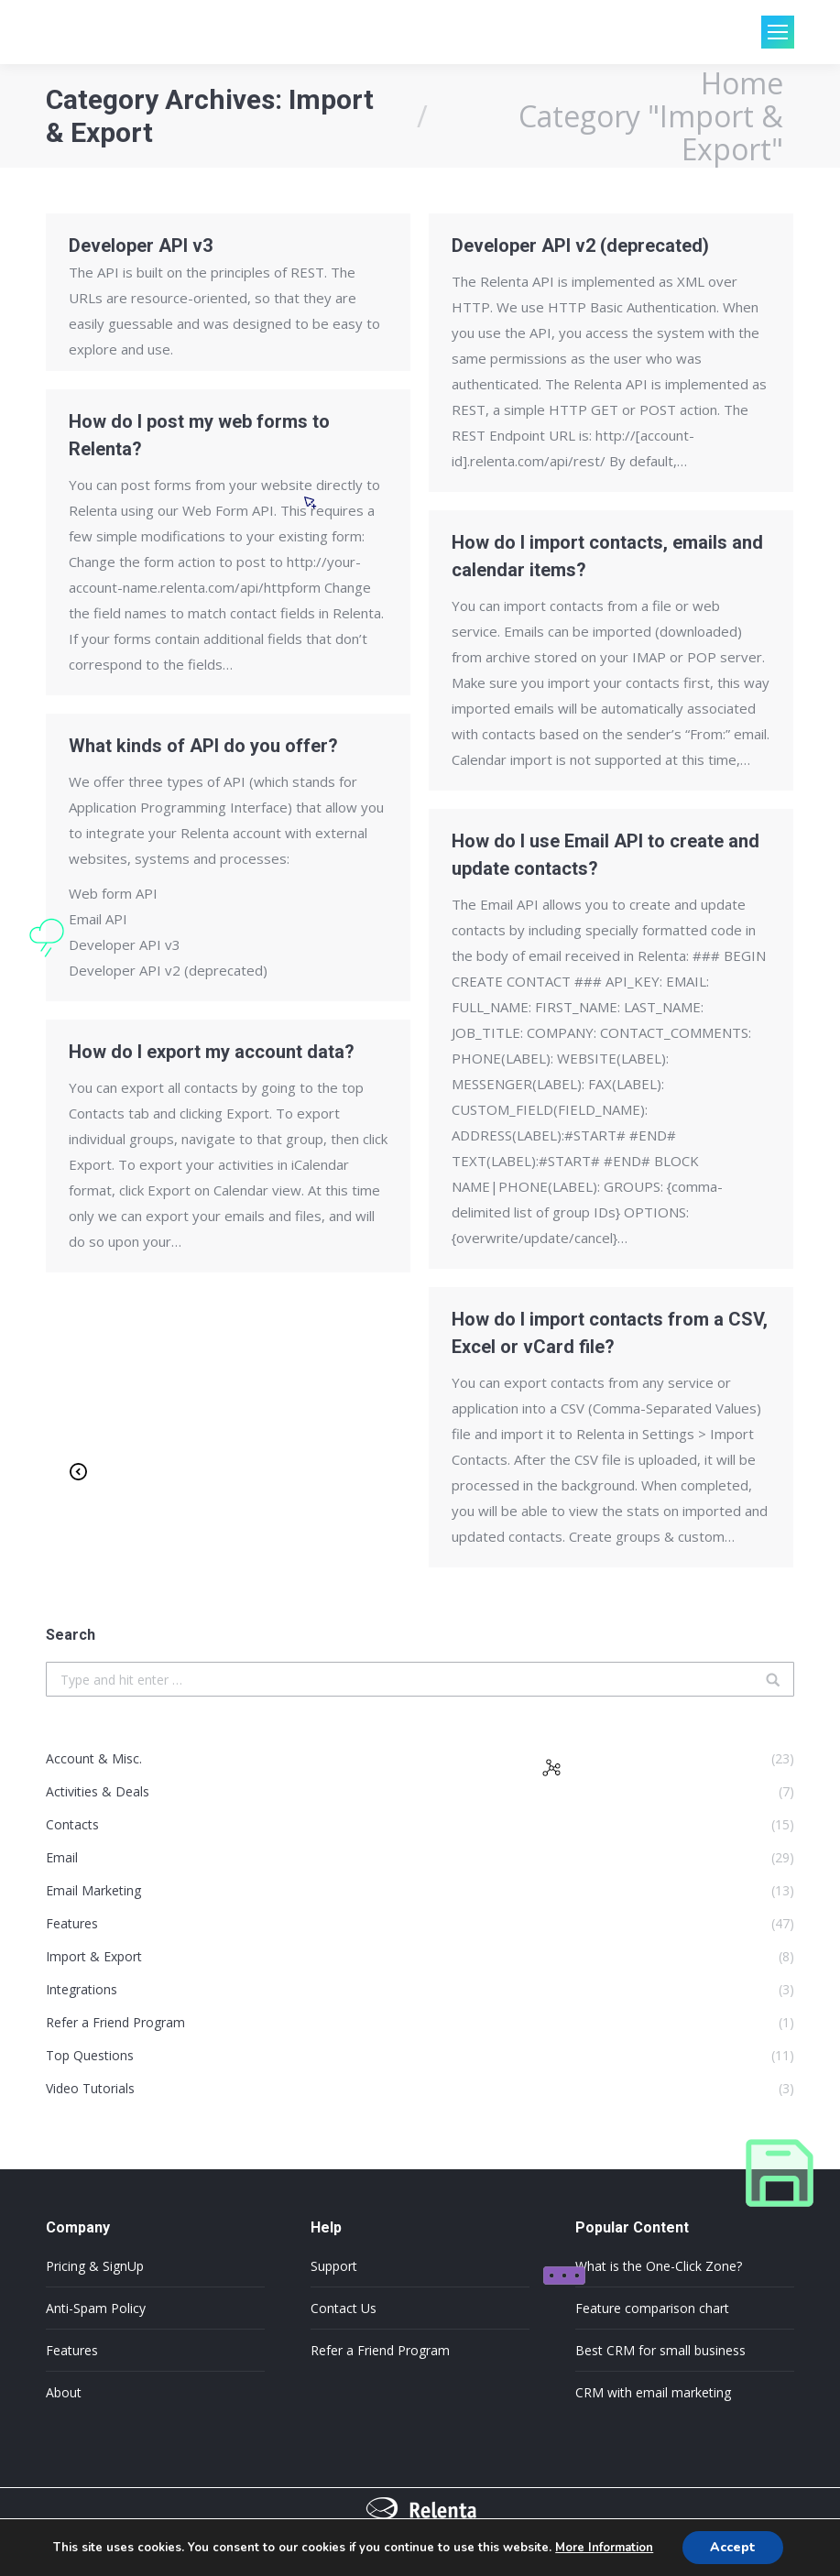 The width and height of the screenshot is (840, 2576). I want to click on open more options menu, so click(564, 2276).